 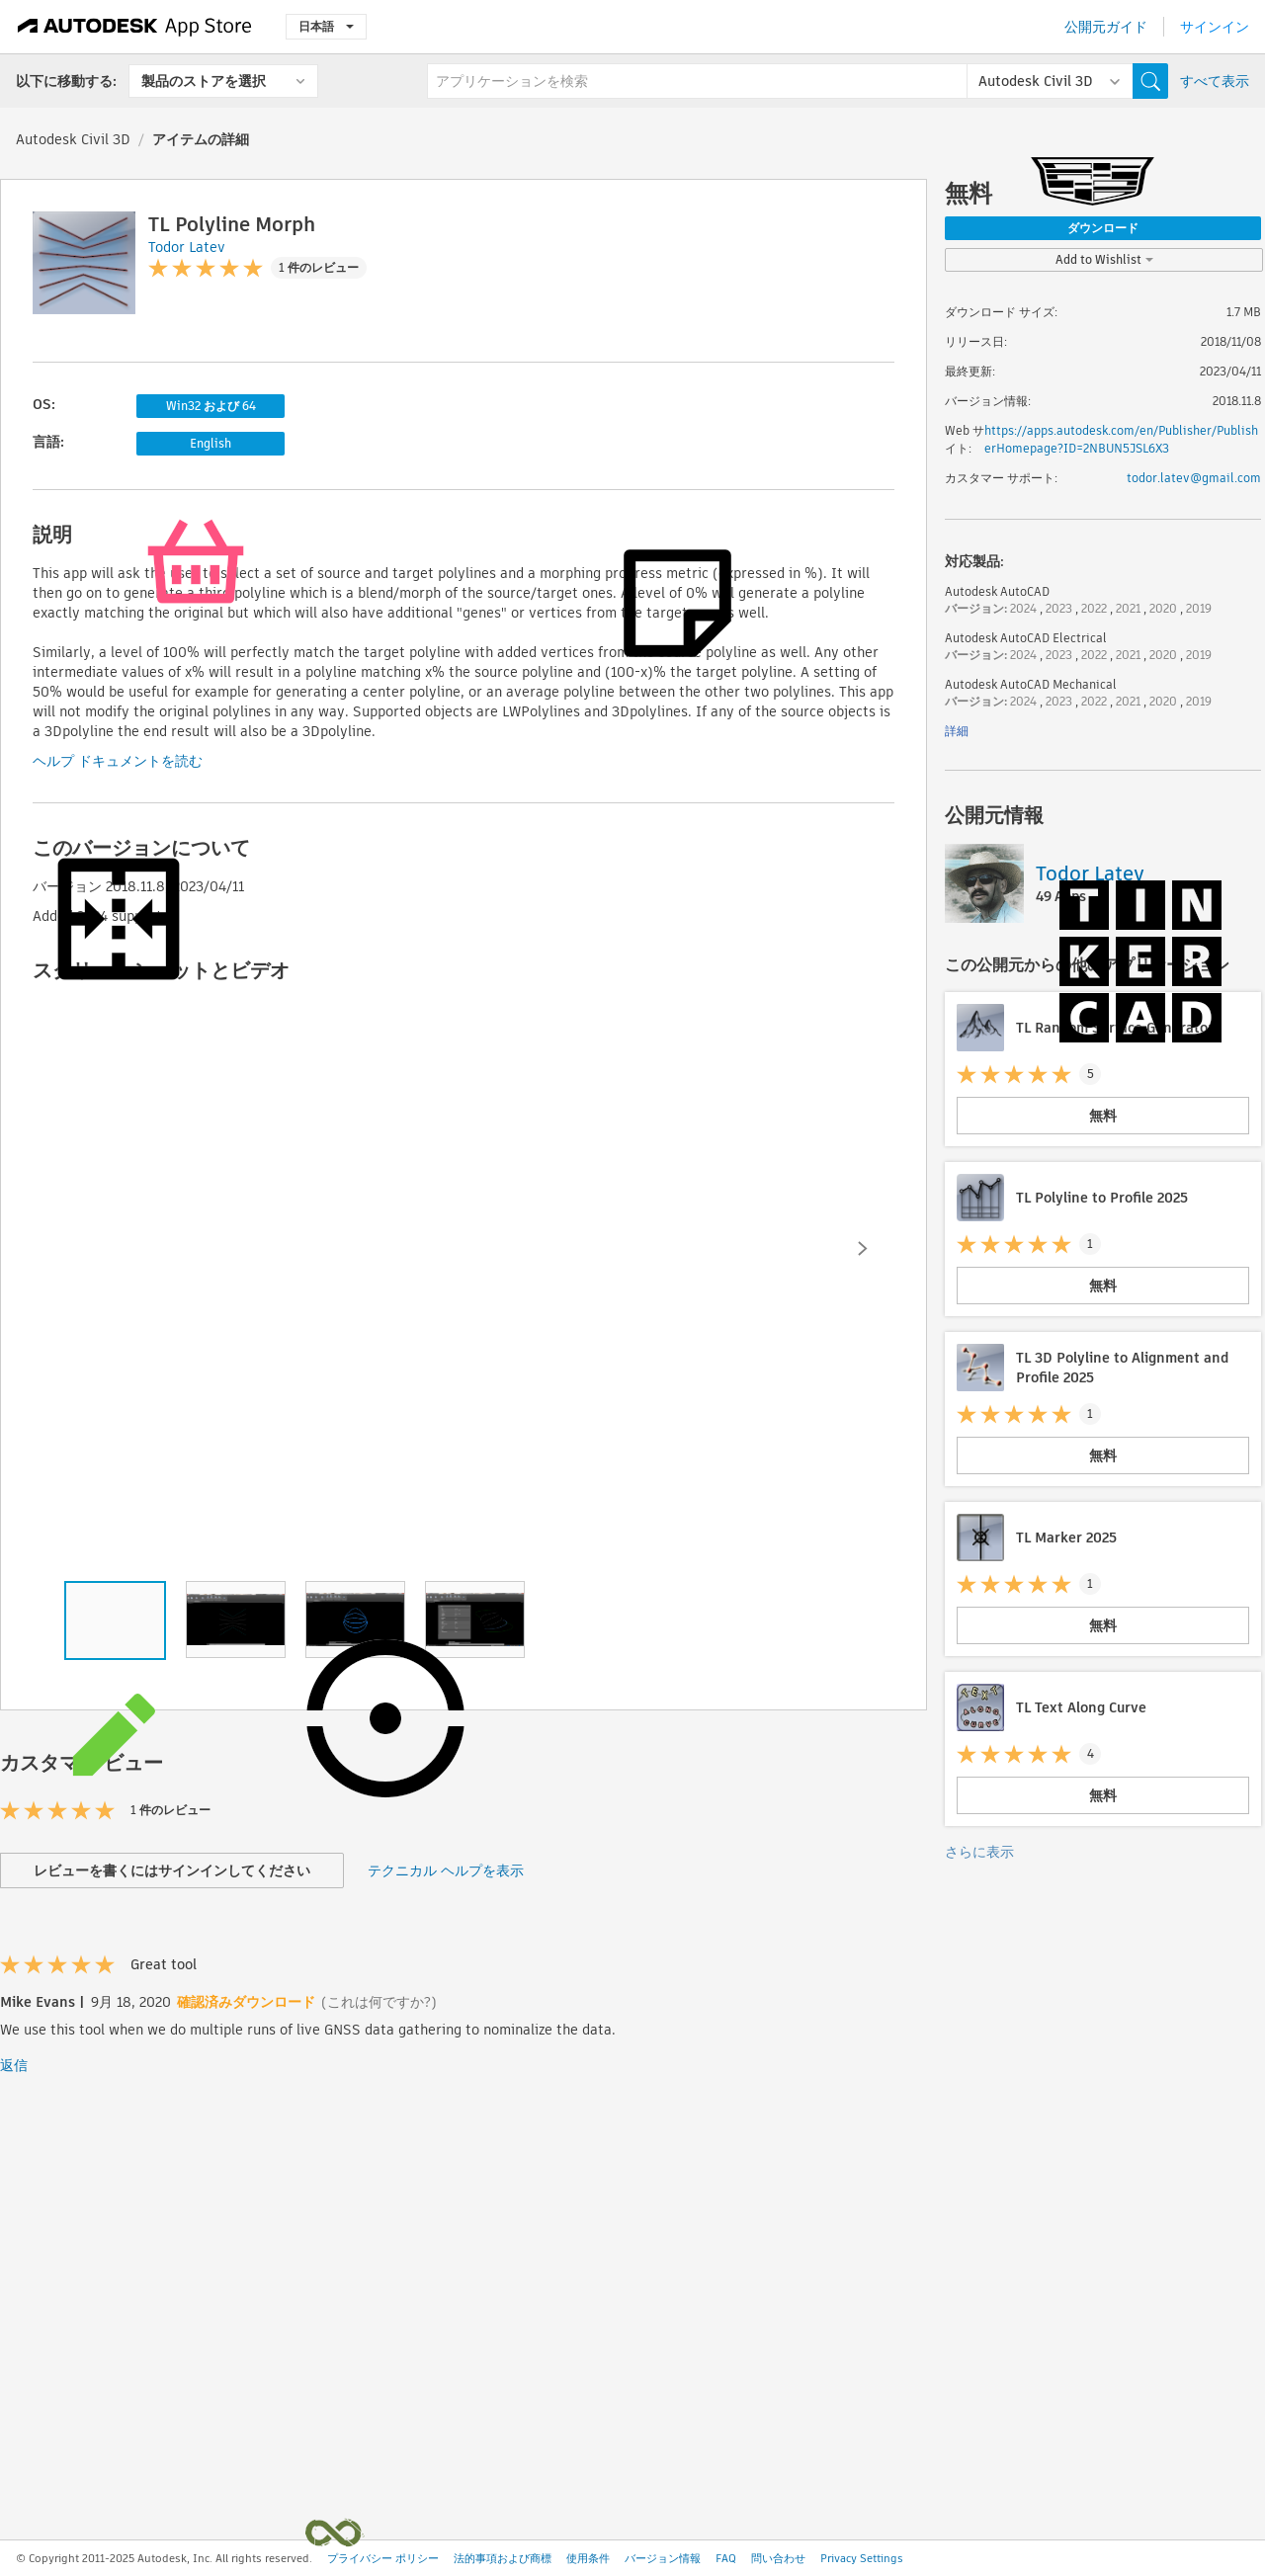 I want to click on view your shopping basket, so click(x=196, y=560).